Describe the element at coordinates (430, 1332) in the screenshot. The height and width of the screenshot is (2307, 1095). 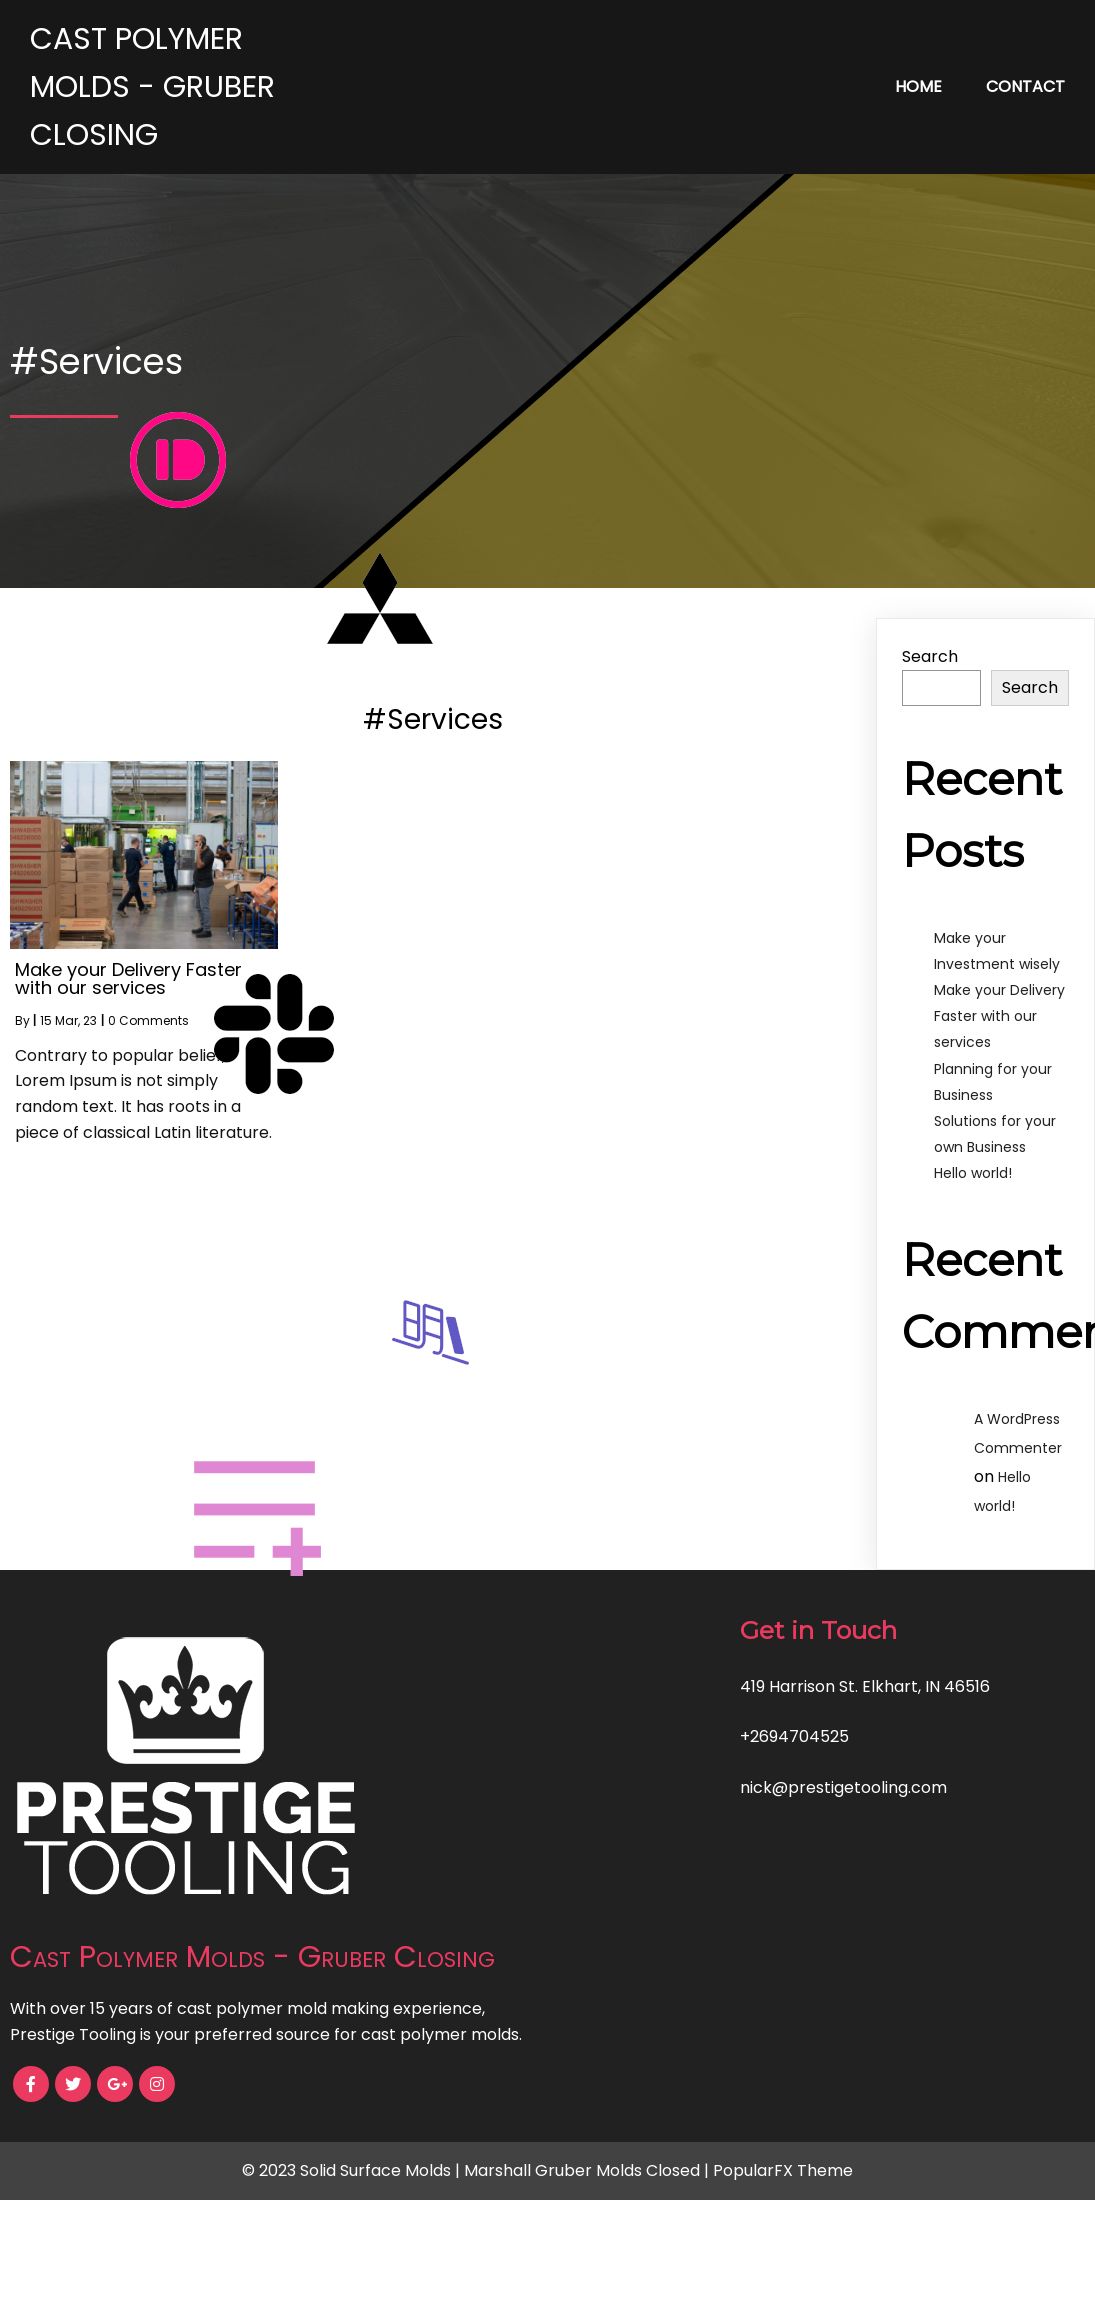
I see `open the Kenmei manga tracking app` at that location.